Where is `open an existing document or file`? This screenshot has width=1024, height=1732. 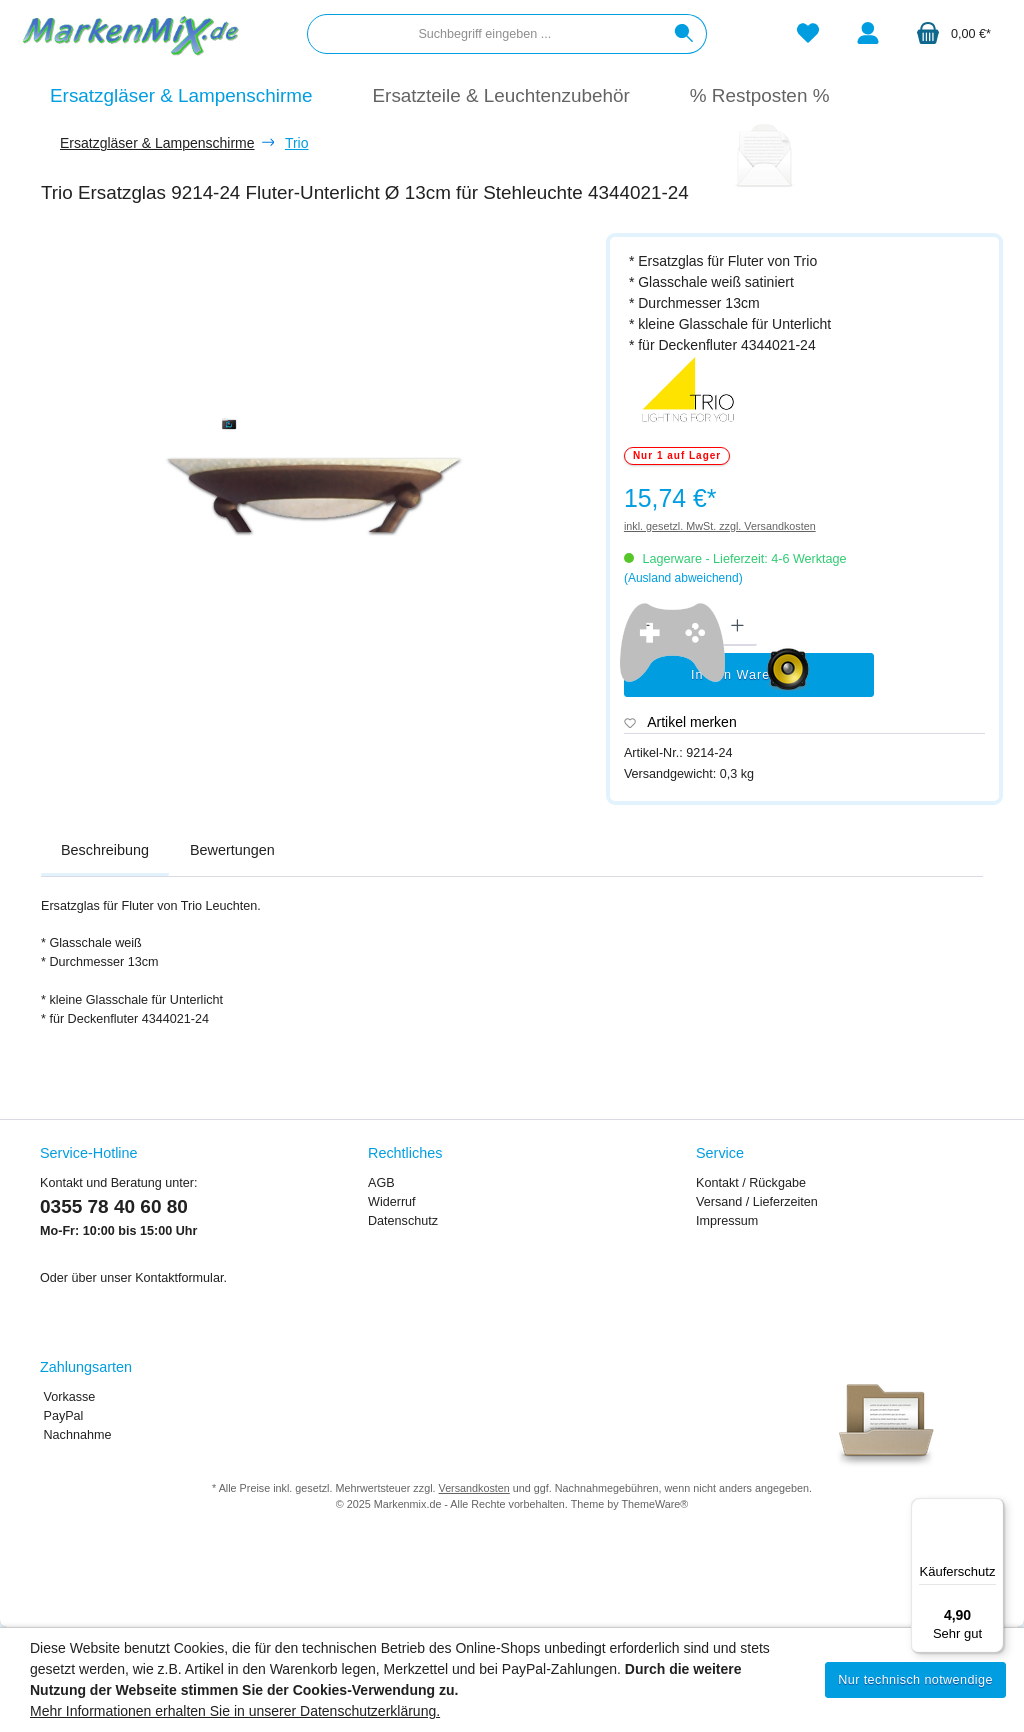 open an existing document or file is located at coordinates (885, 1424).